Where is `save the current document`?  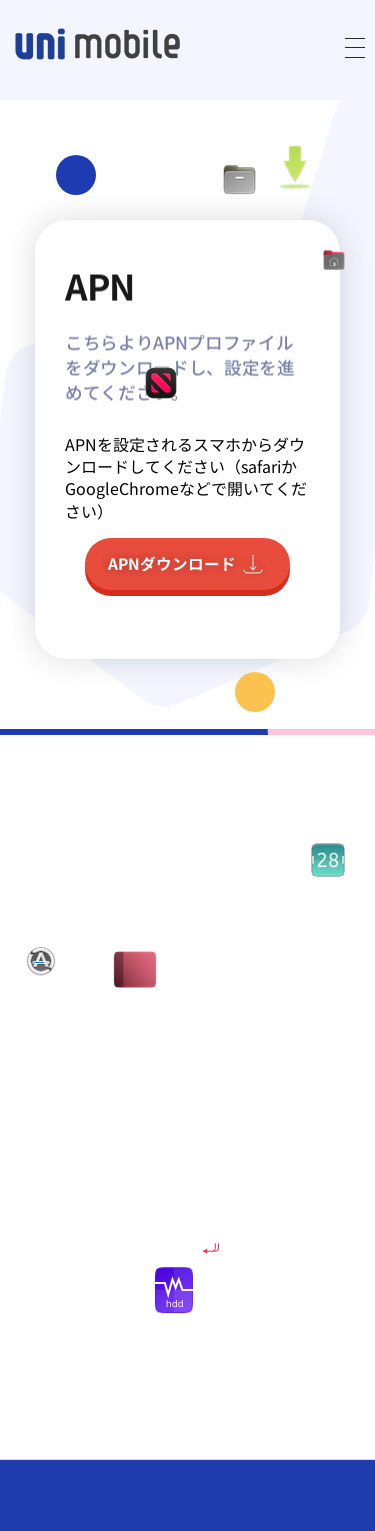
save the current document is located at coordinates (295, 165).